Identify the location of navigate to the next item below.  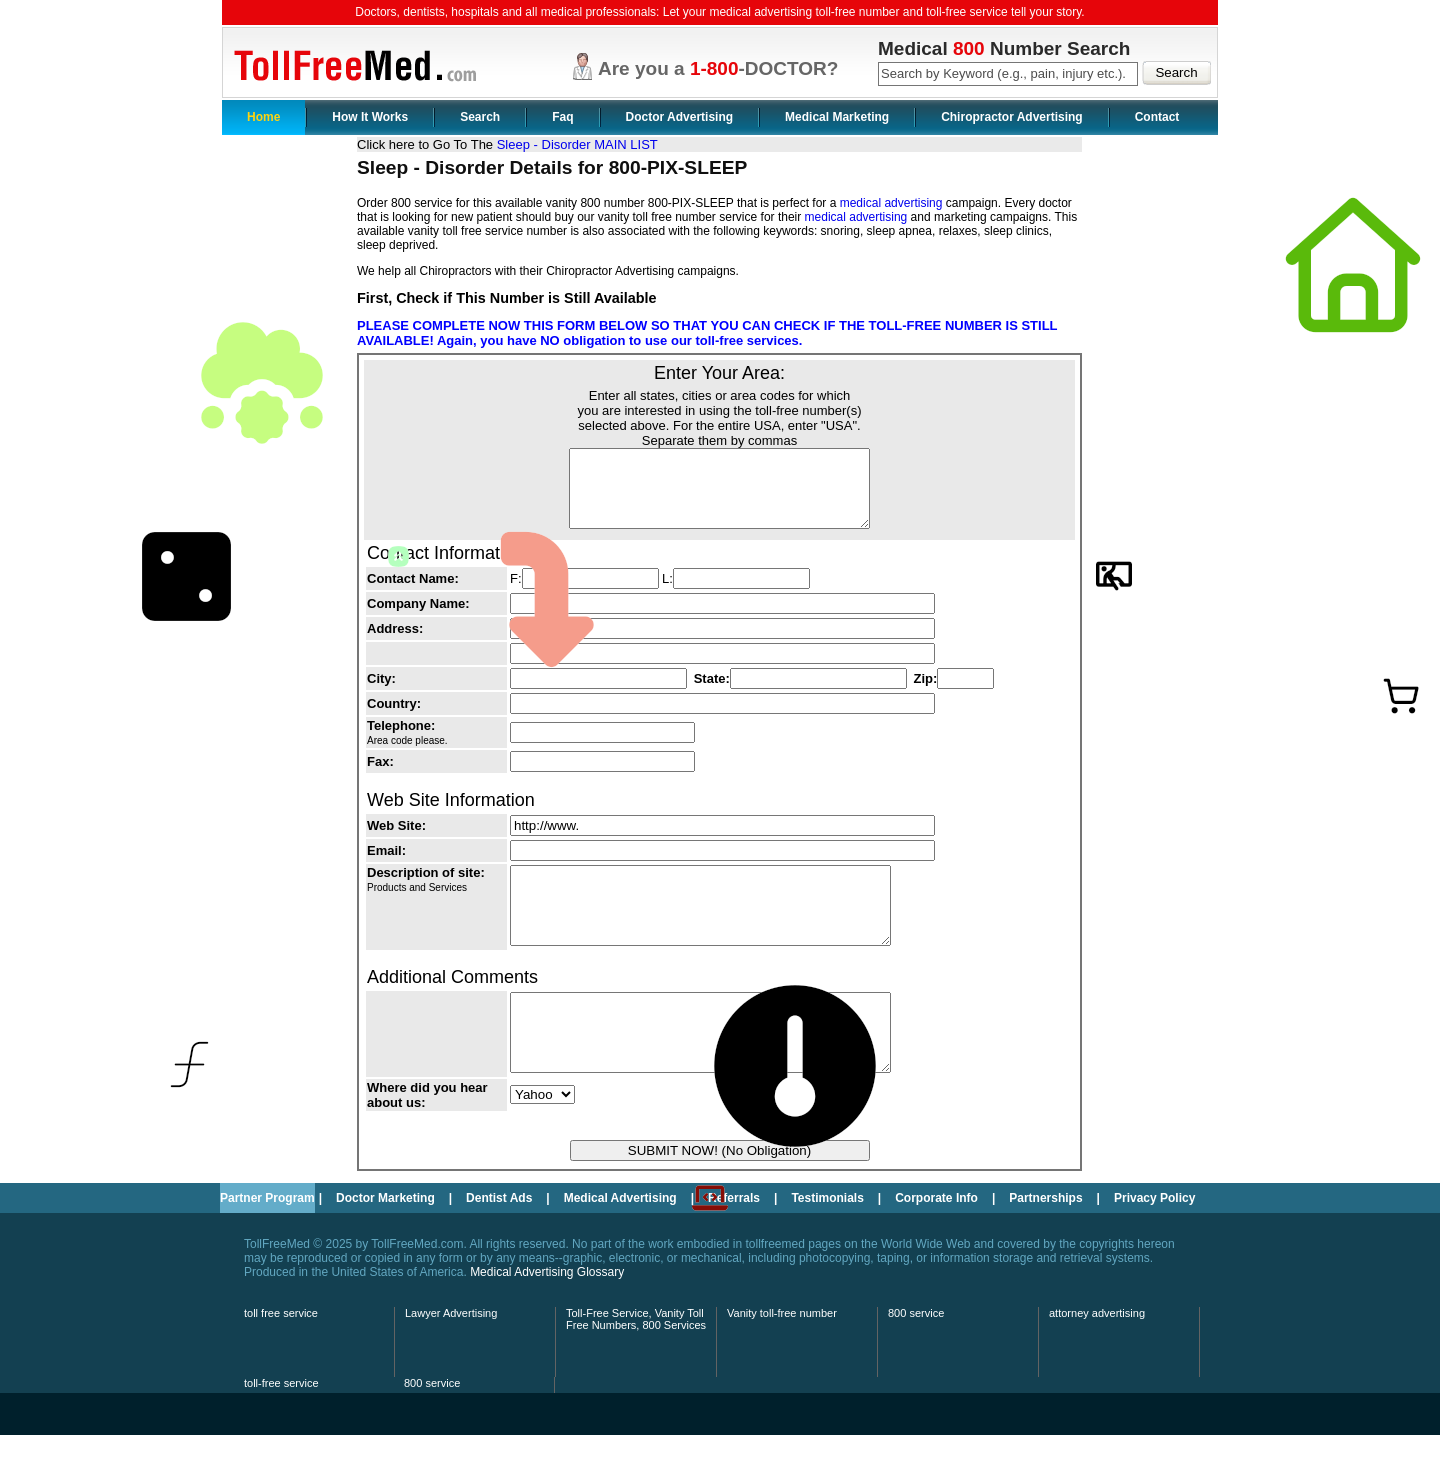
(551, 599).